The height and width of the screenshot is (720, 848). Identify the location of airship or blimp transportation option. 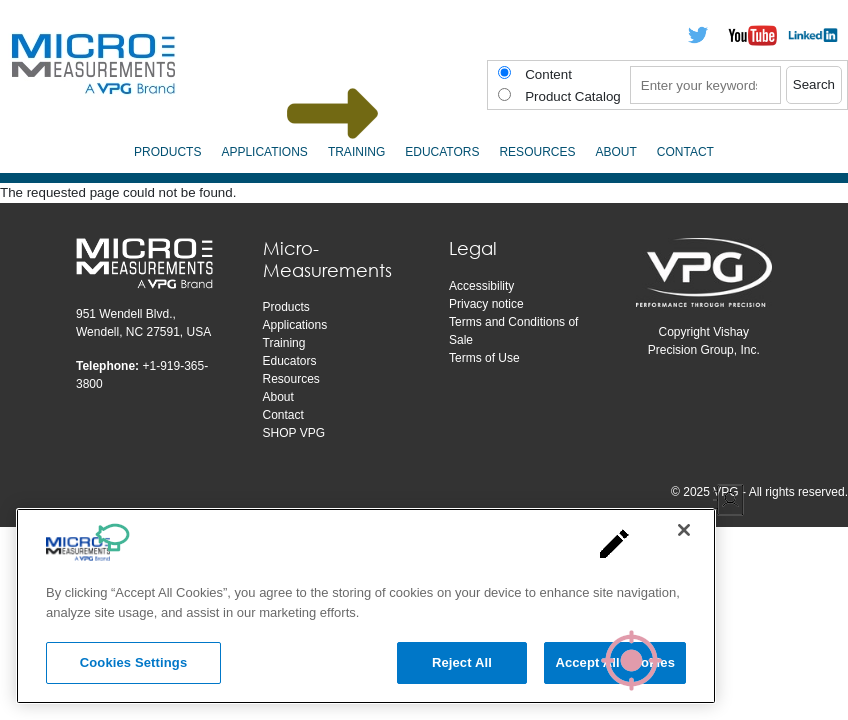
(112, 537).